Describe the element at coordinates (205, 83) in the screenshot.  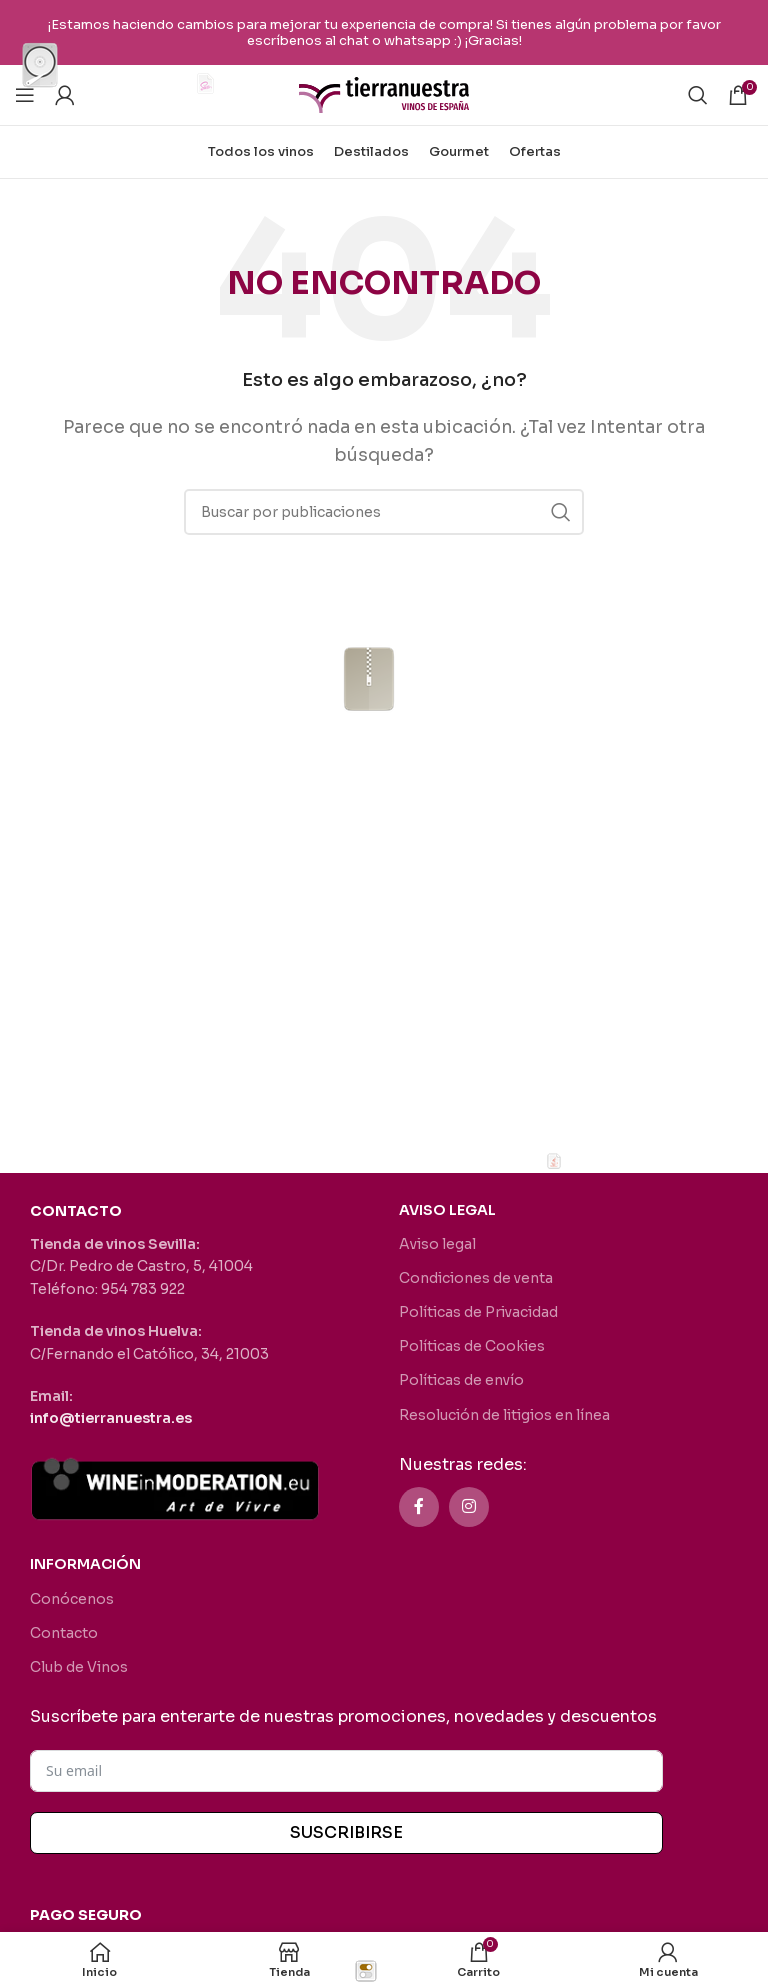
I see `scss stylesheet file` at that location.